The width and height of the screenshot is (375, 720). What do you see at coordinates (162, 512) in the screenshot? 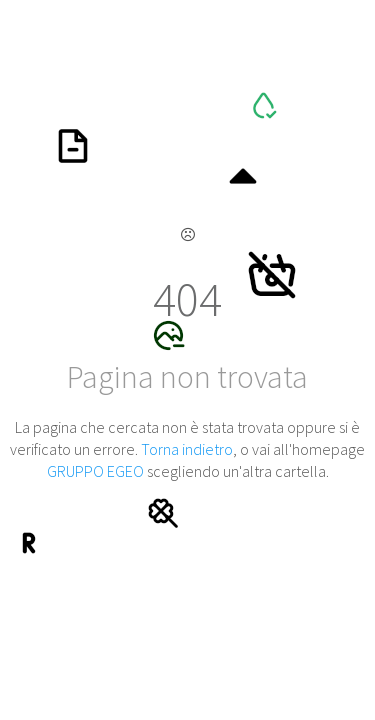
I see `indicates luck or bonus feature` at bounding box center [162, 512].